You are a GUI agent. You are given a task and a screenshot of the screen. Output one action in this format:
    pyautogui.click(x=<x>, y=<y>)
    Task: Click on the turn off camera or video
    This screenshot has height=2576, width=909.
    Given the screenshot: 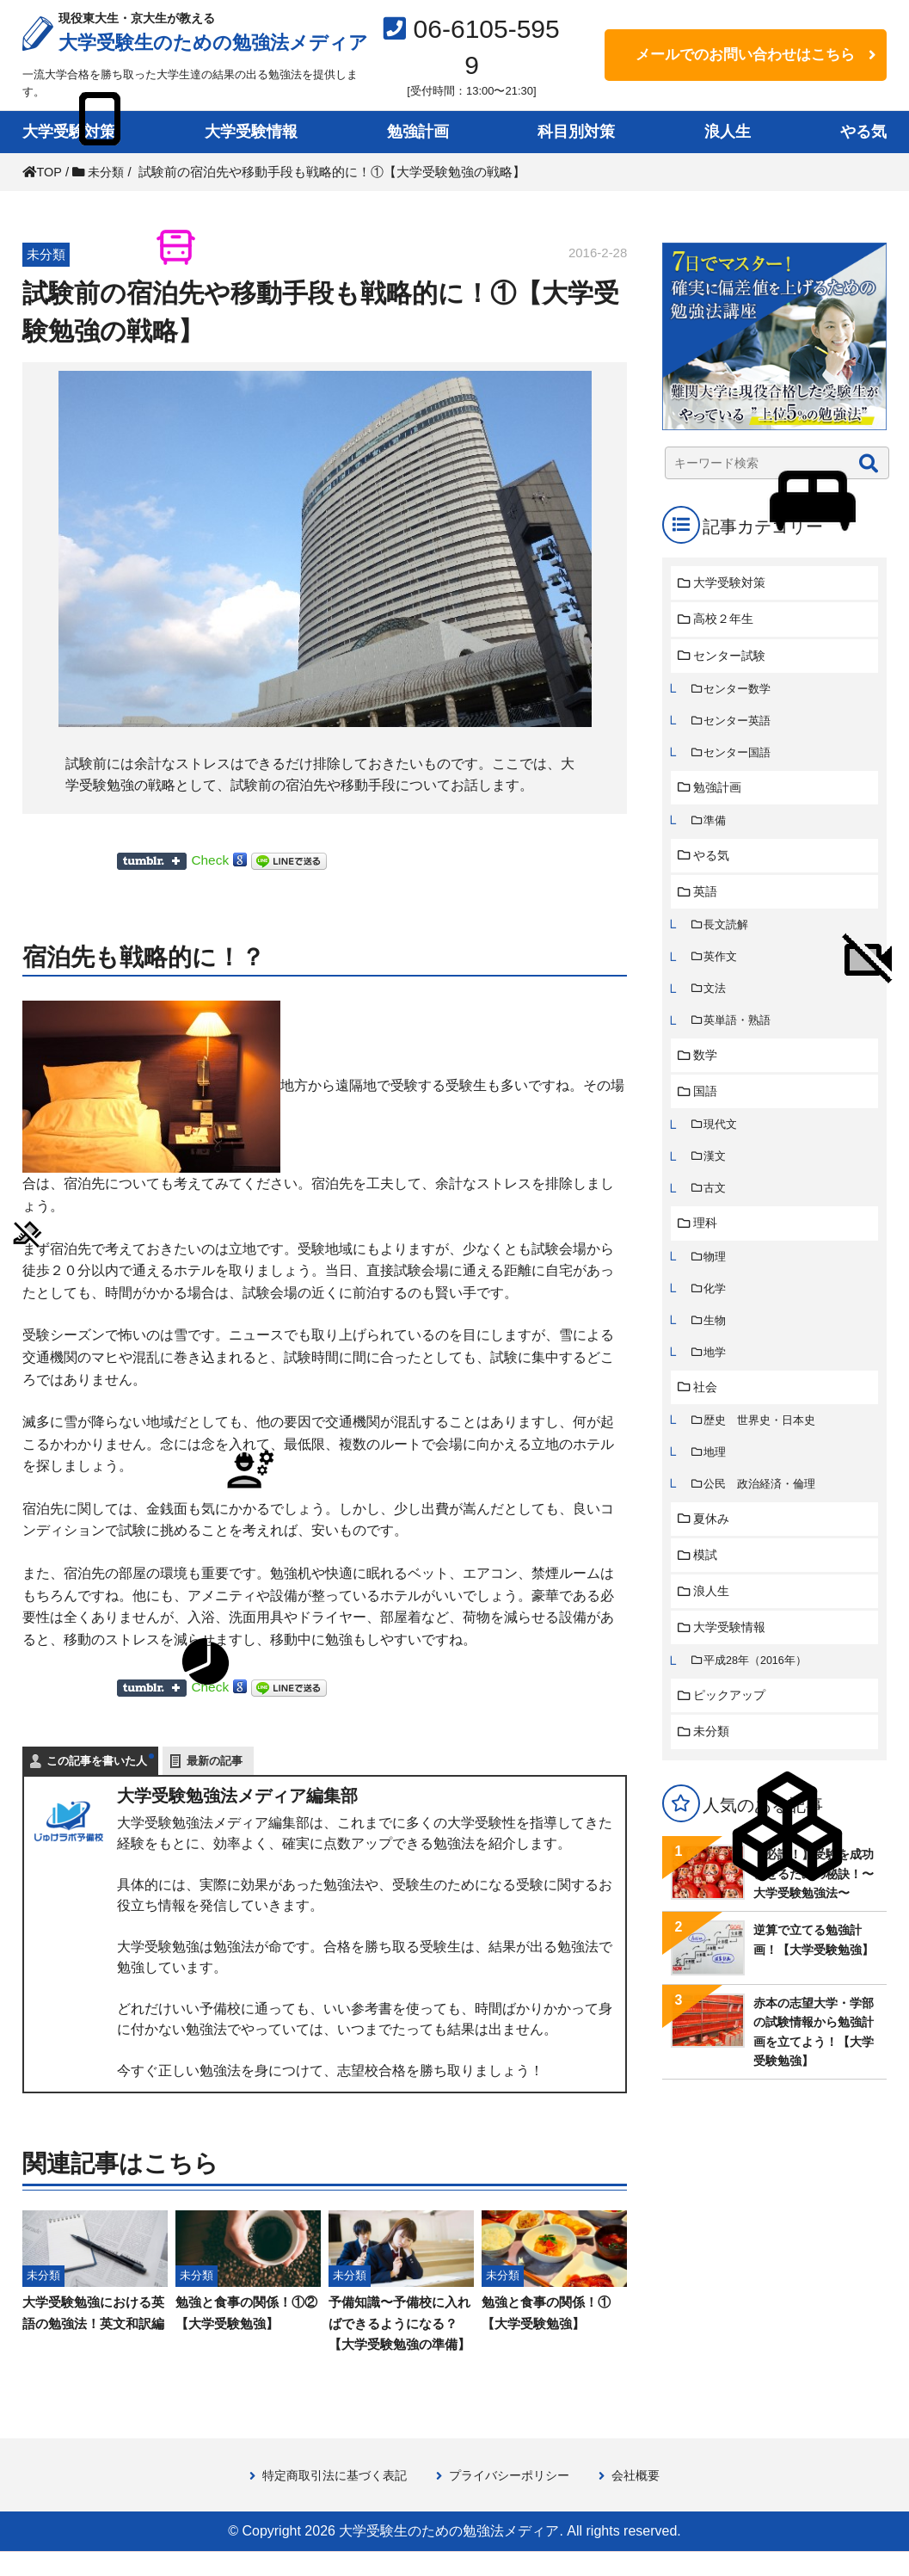 What is the action you would take?
    pyautogui.click(x=868, y=959)
    